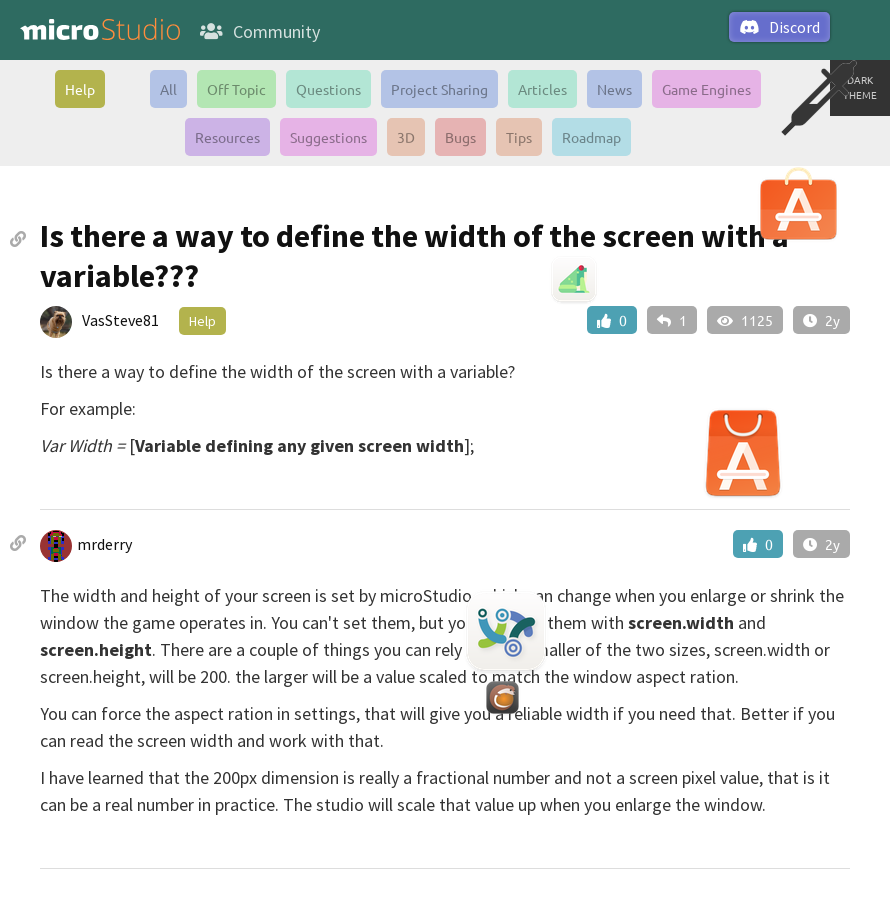 The image size is (890, 909). I want to click on open the software store to browse and install applications, so click(798, 209).